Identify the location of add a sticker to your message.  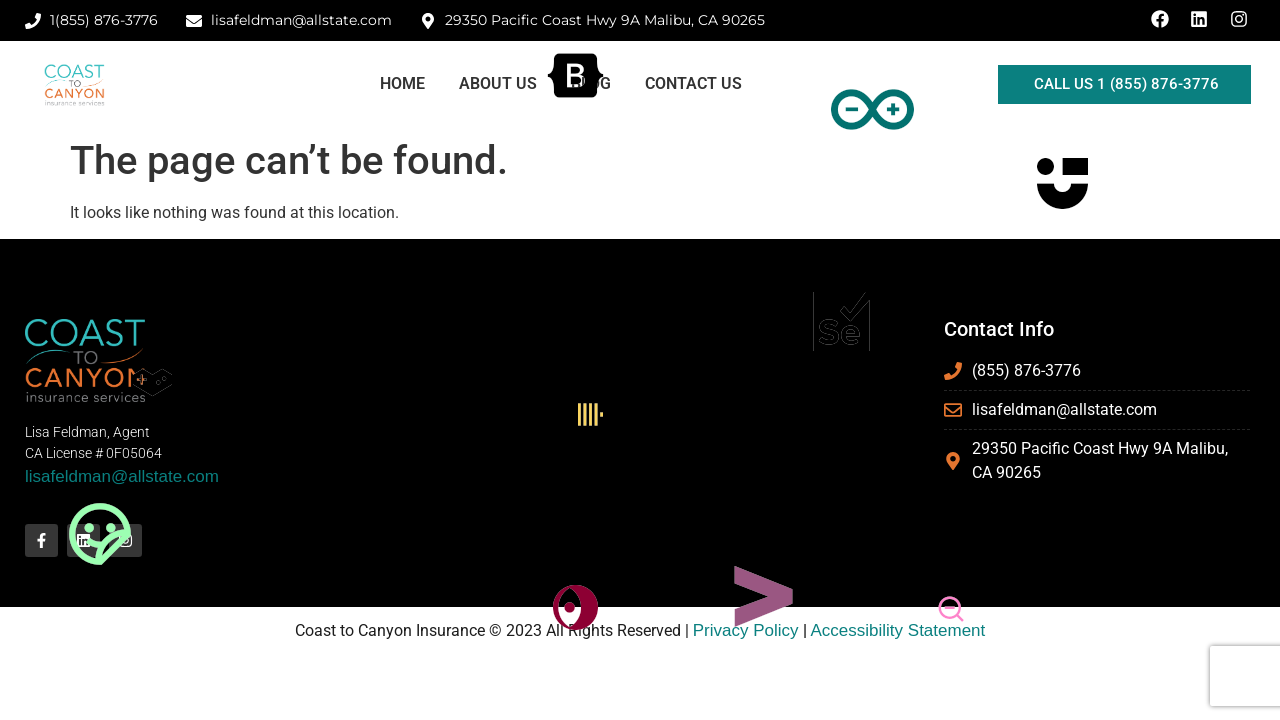
(100, 534).